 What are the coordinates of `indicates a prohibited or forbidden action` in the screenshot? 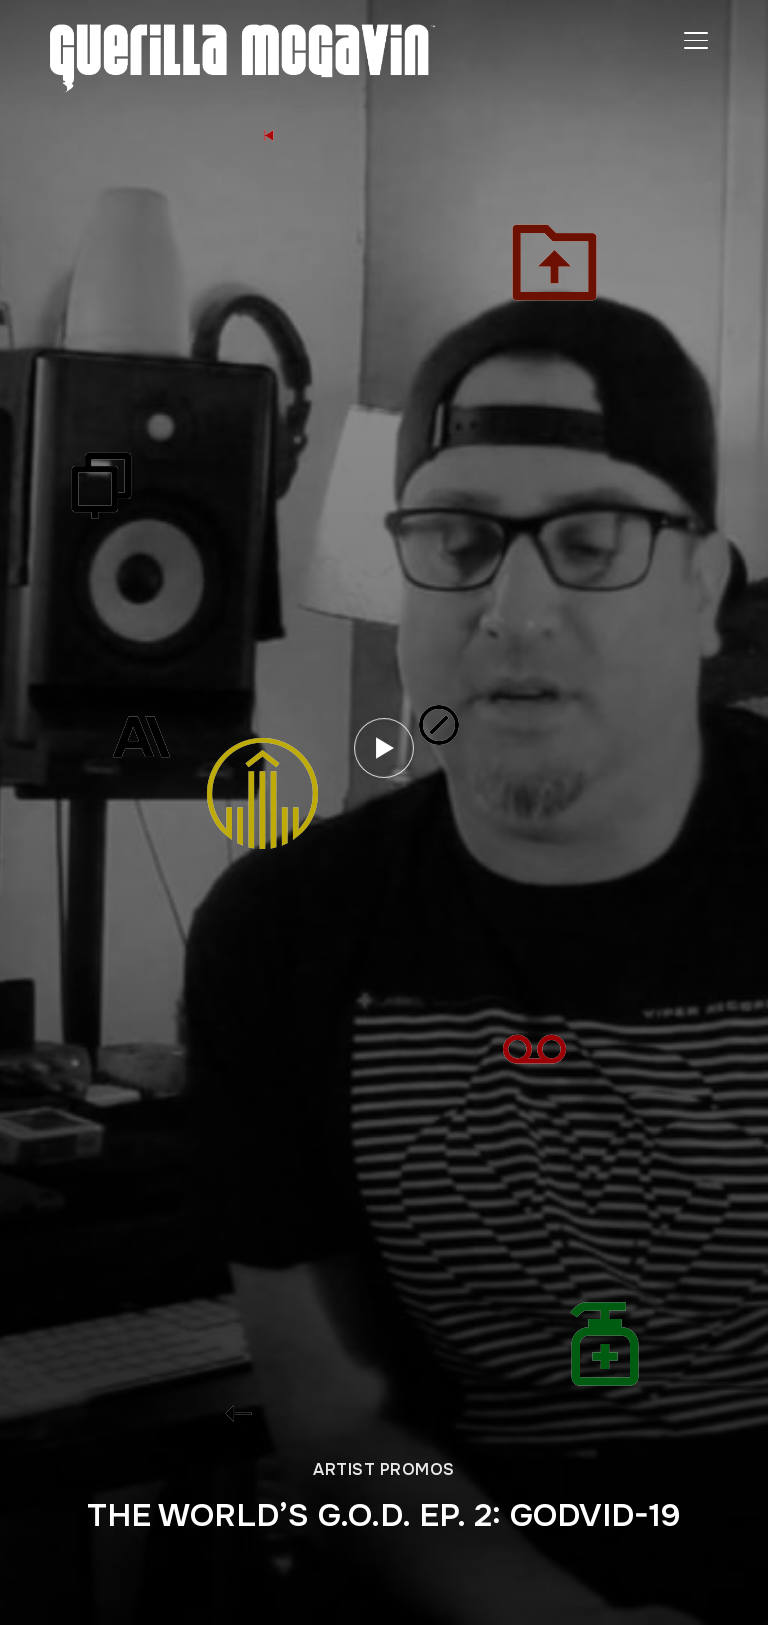 It's located at (439, 725).